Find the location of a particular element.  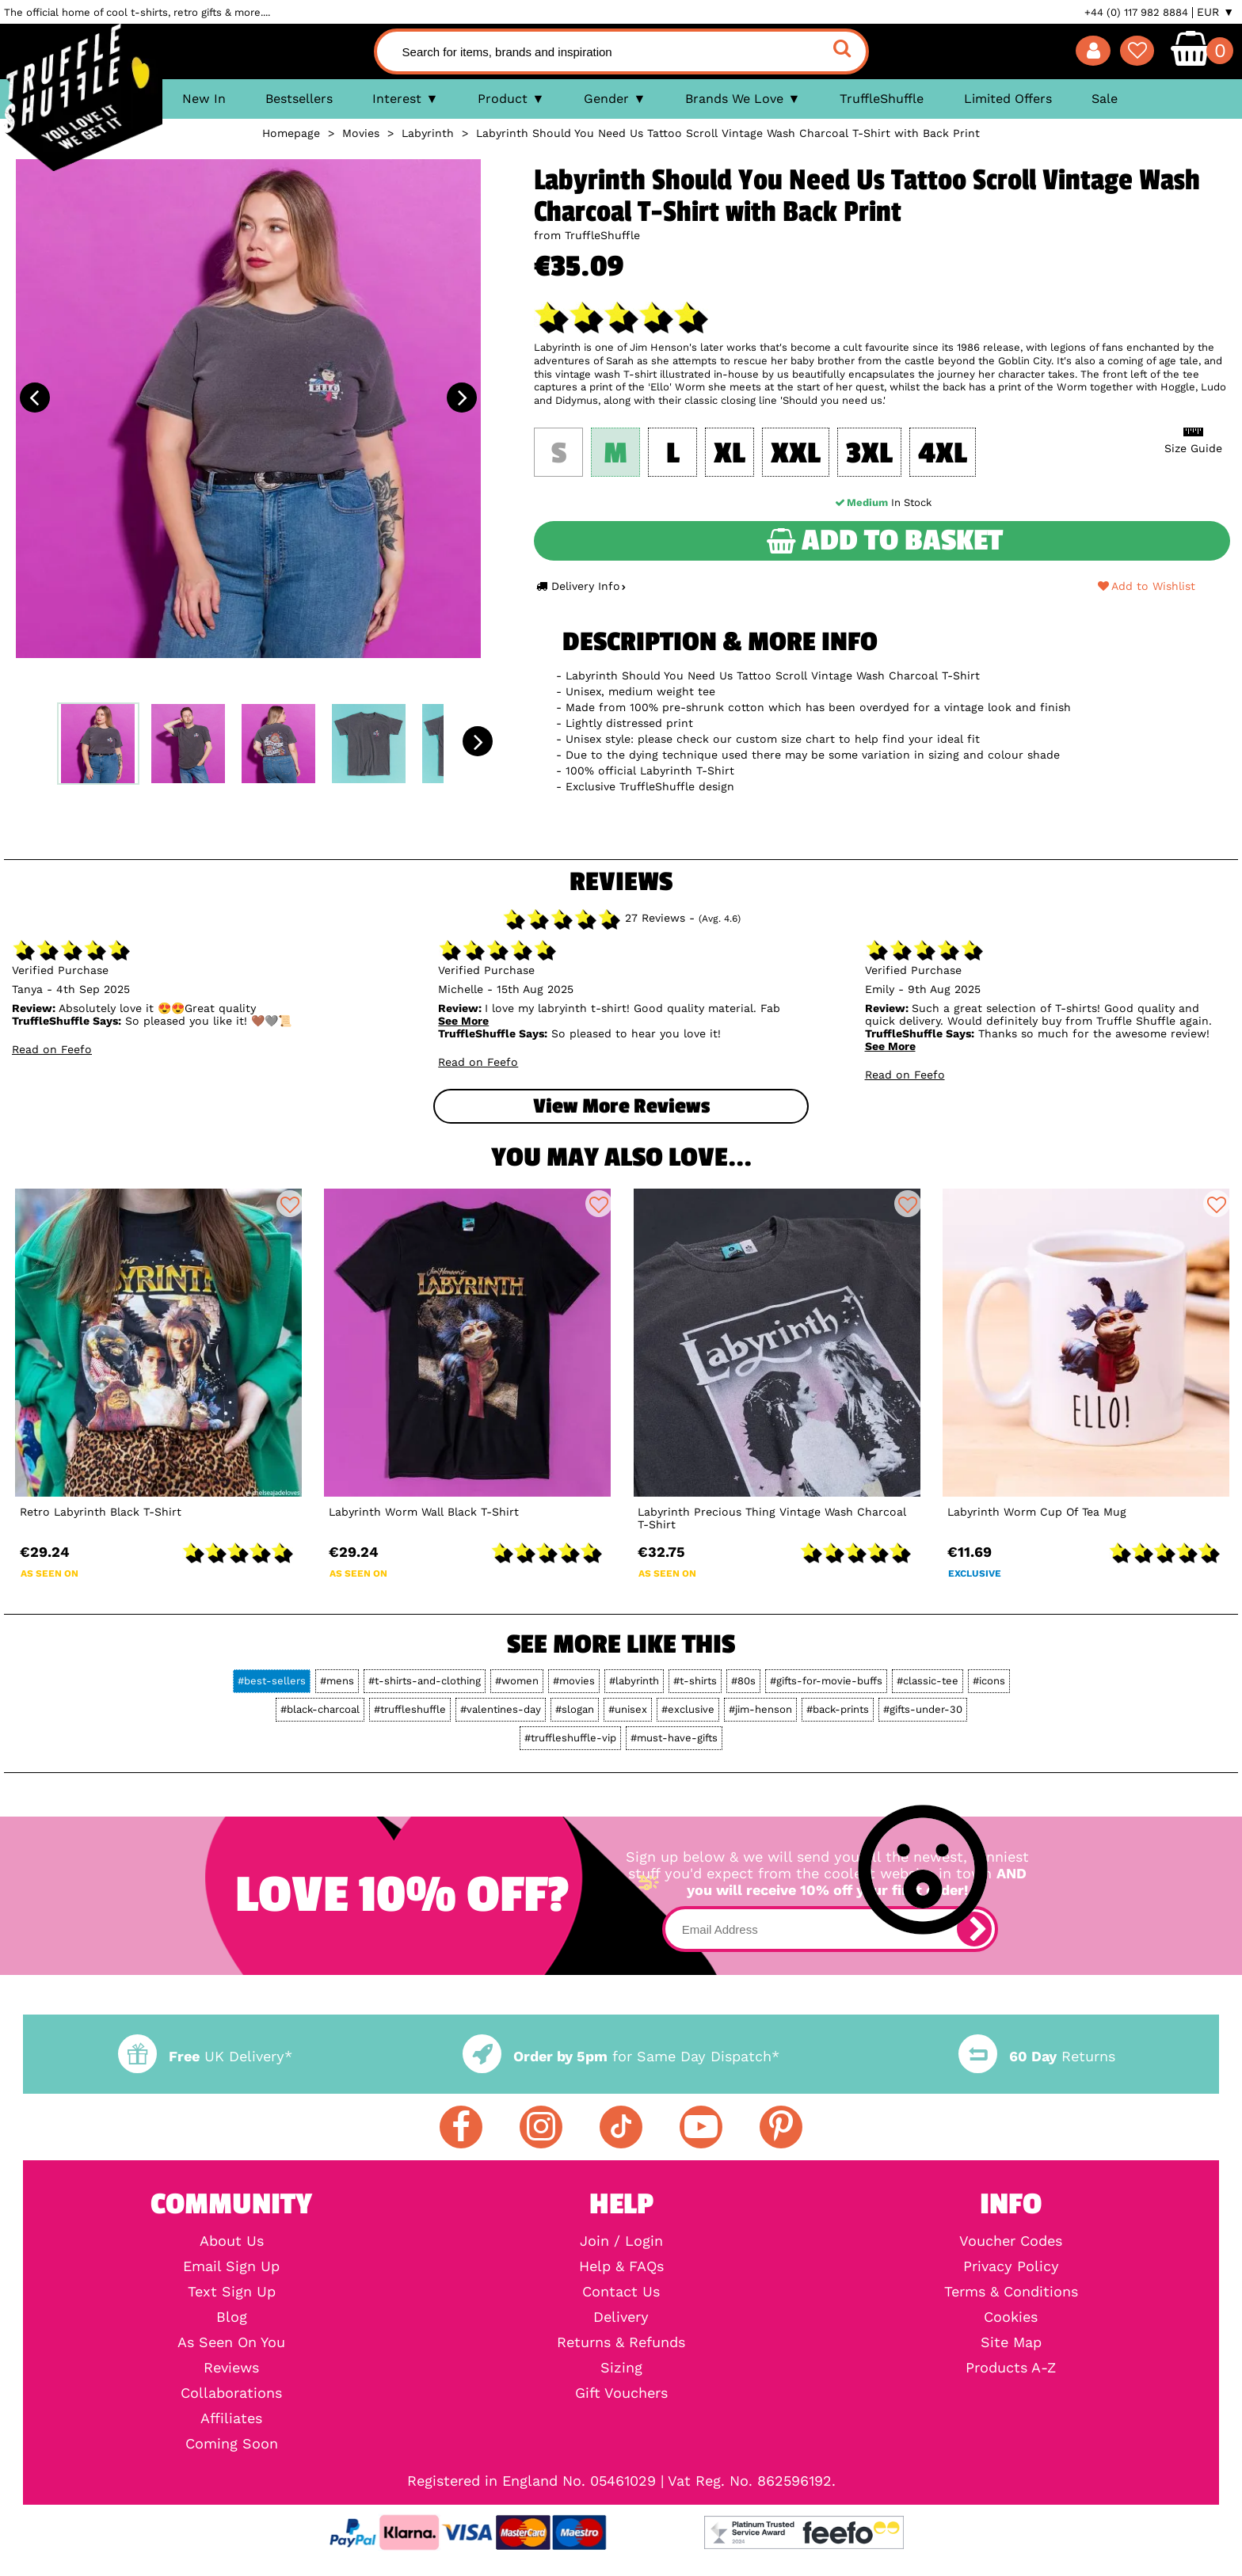

react with surprise to a message or post is located at coordinates (923, 1870).